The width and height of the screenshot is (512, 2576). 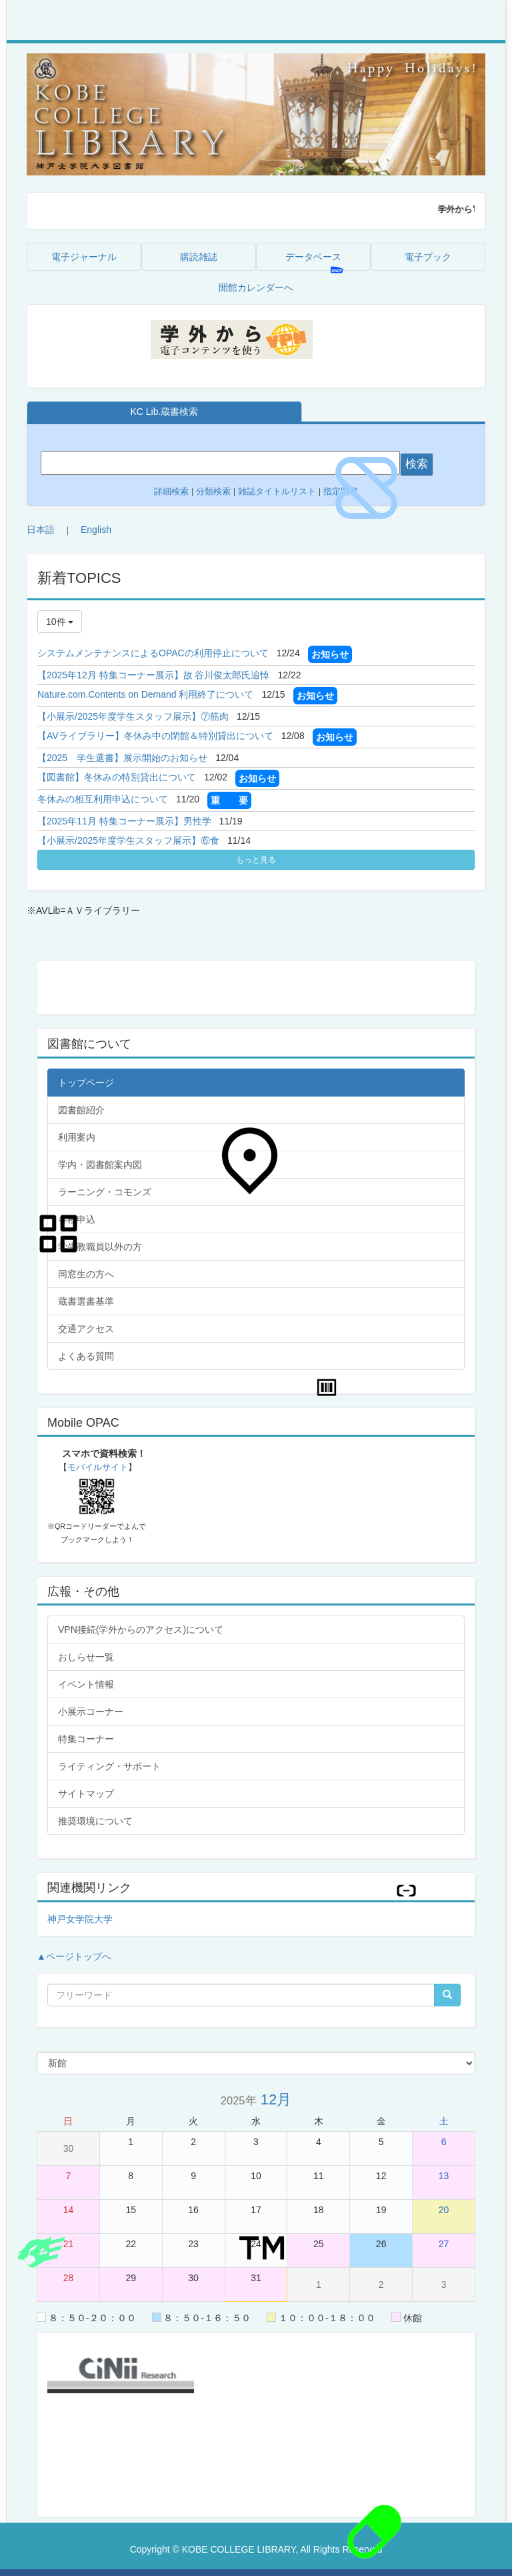 I want to click on open the Shortcut project management app, so click(x=366, y=488).